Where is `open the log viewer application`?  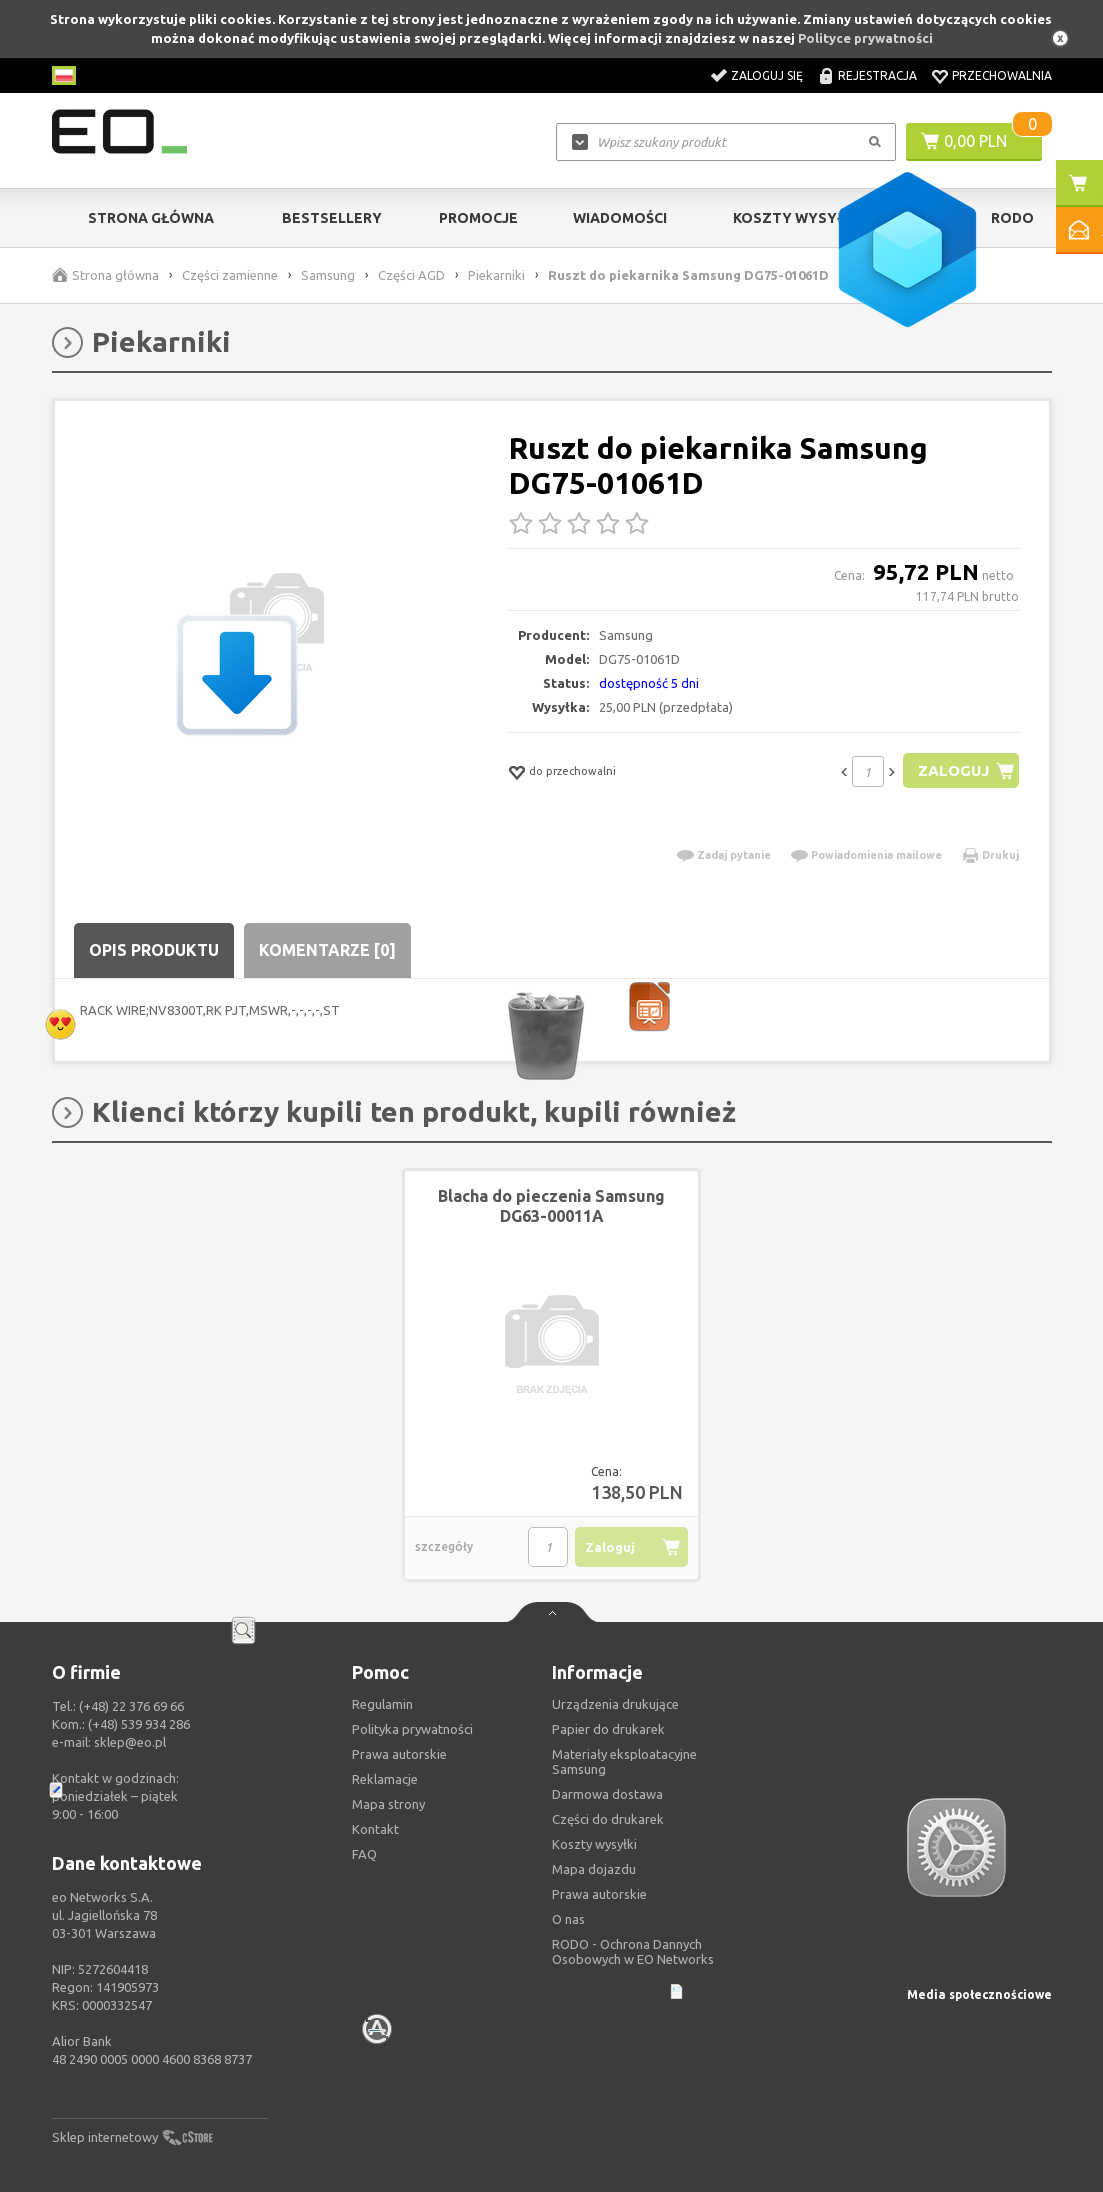
open the log viewer application is located at coordinates (243, 1630).